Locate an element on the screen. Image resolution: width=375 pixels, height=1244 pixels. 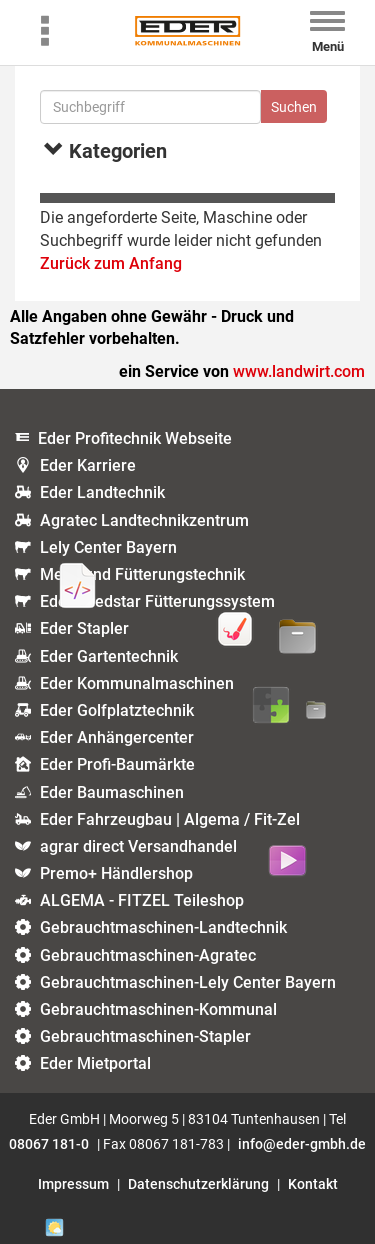
open the video player app is located at coordinates (287, 860).